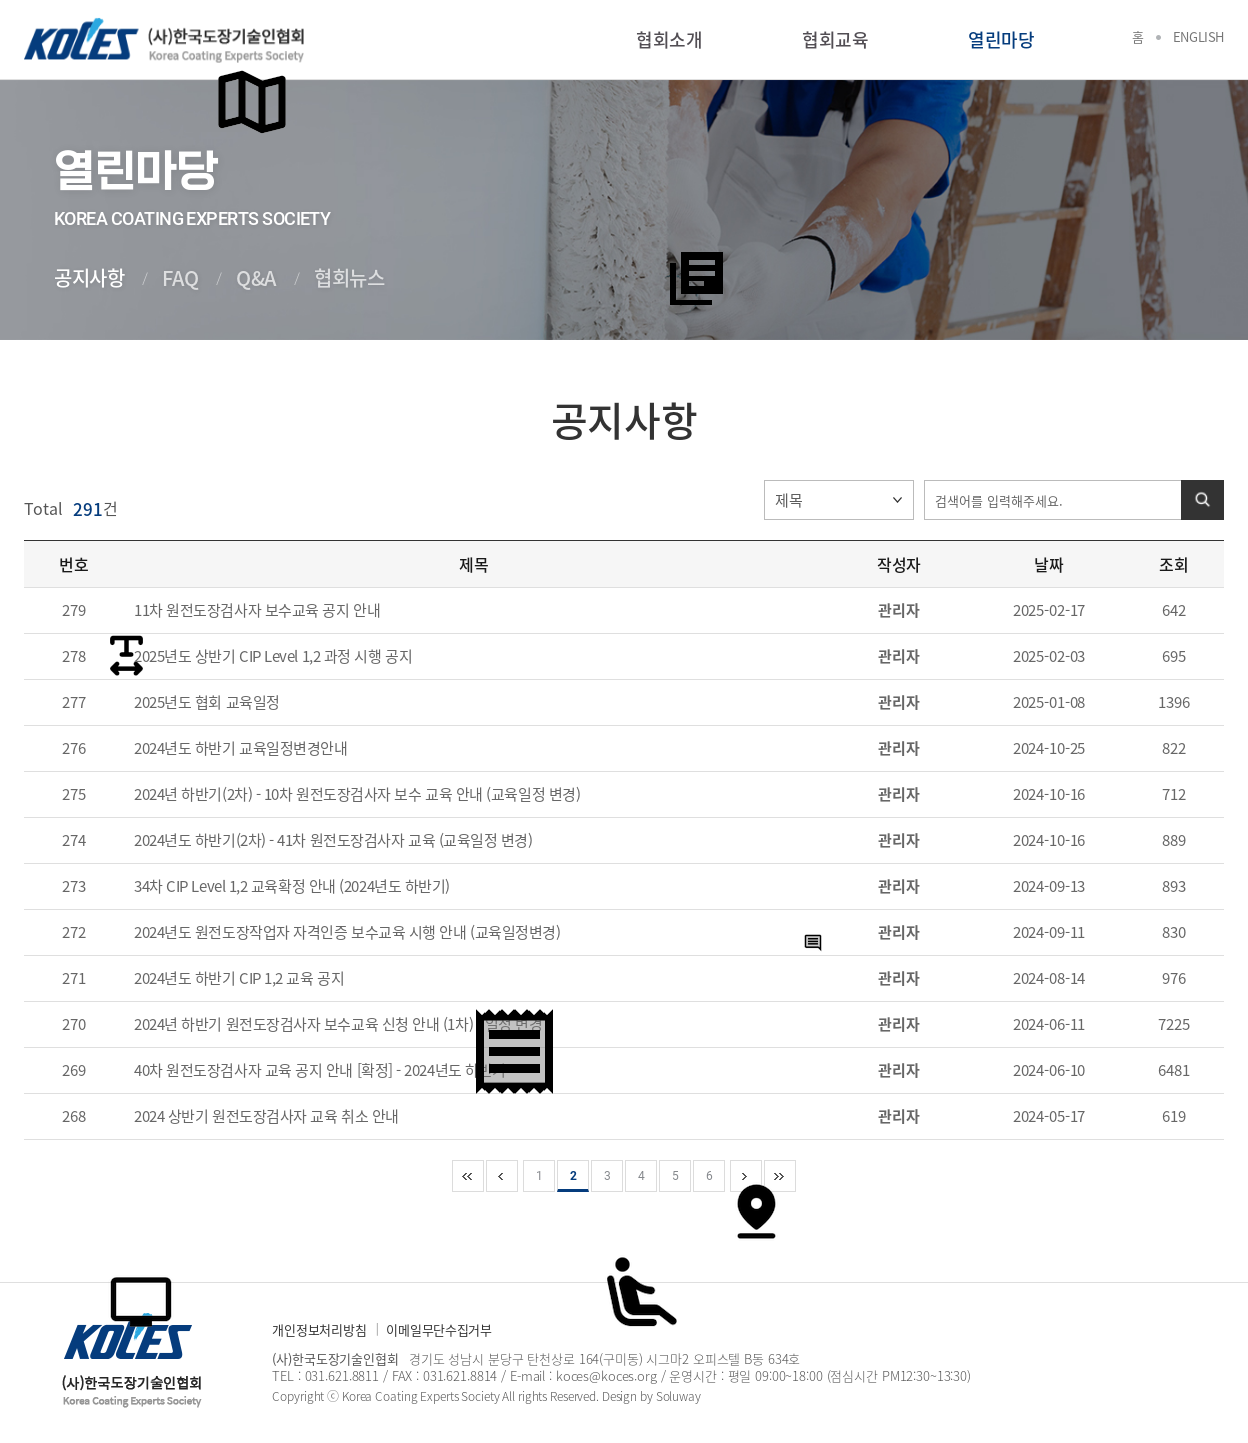  I want to click on view purchase receipt or transaction history, so click(514, 1051).